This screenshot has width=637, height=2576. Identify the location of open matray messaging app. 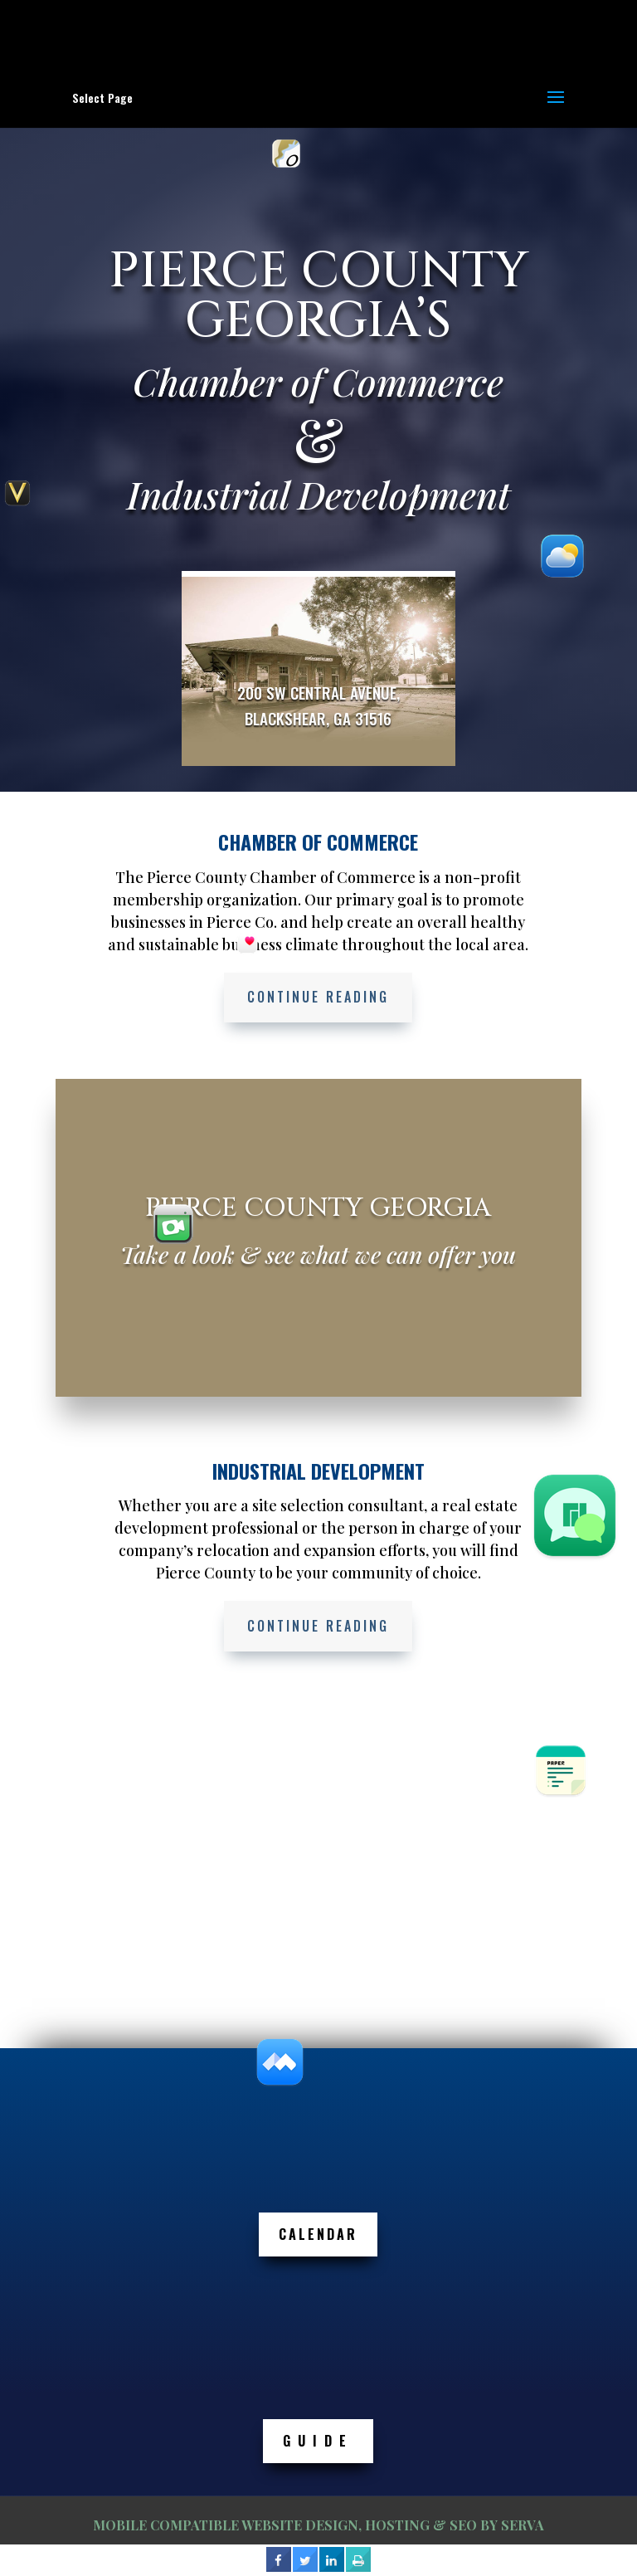
(575, 1515).